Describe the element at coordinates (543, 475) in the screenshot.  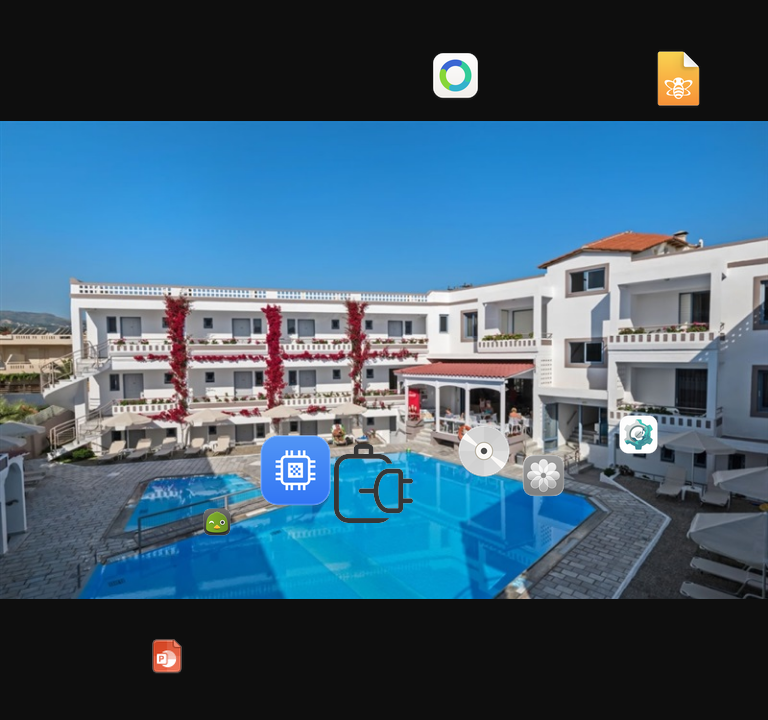
I see `open the photos app` at that location.